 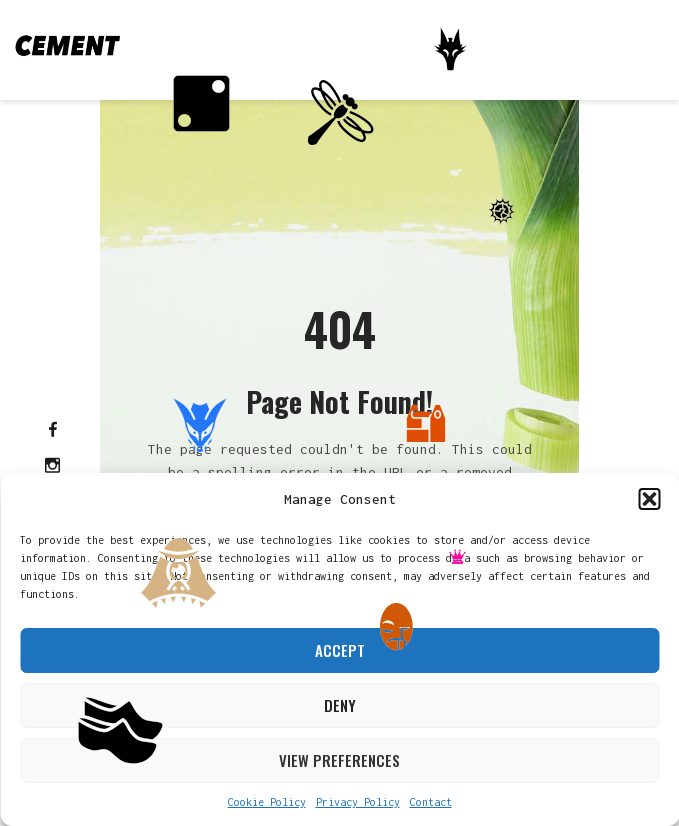 What do you see at coordinates (457, 555) in the screenshot?
I see `chess queen game piece` at bounding box center [457, 555].